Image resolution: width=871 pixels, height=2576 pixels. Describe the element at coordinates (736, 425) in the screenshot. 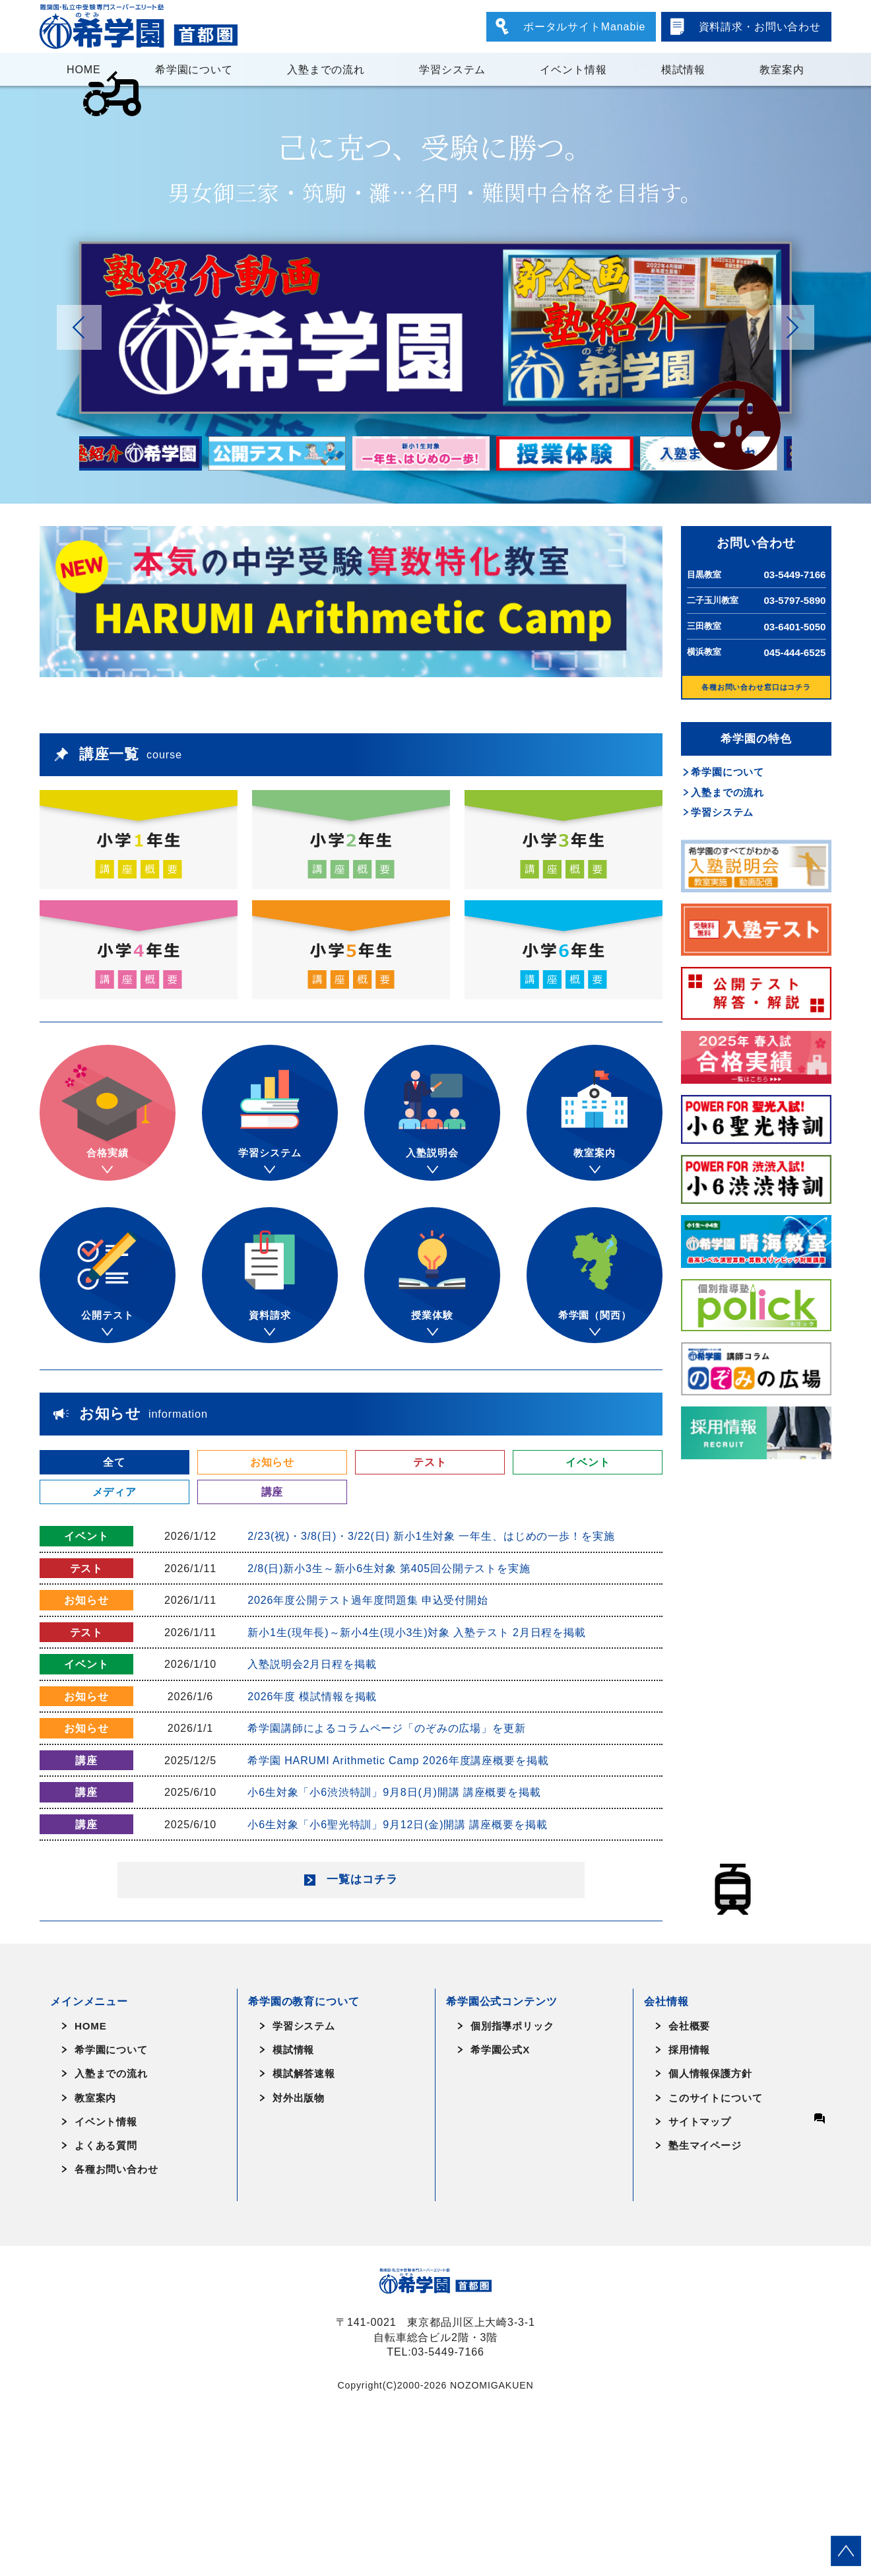

I see `view asia-pacific region settings` at that location.